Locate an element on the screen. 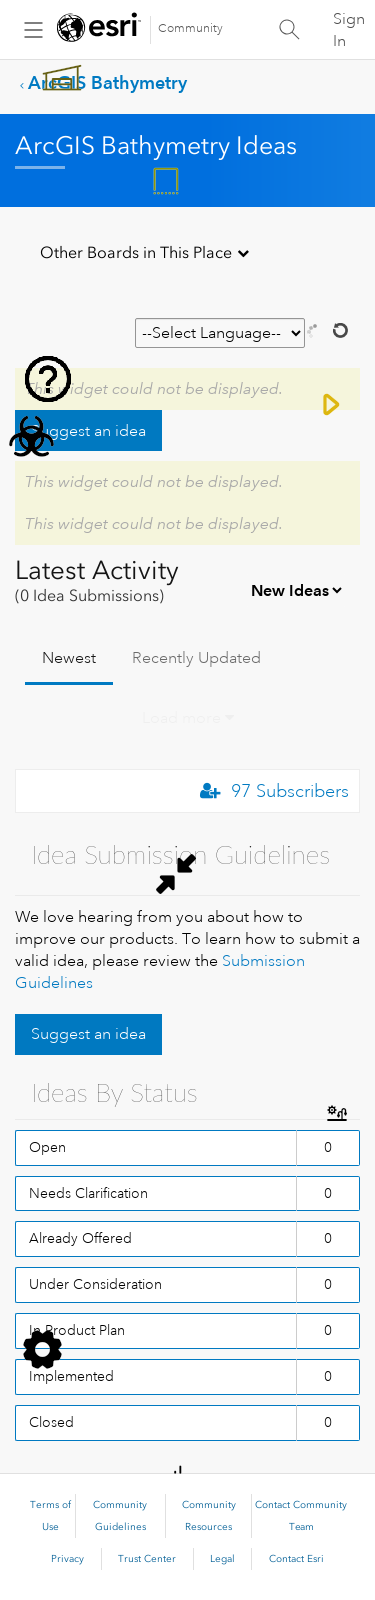  compress or minimize content is located at coordinates (176, 874).